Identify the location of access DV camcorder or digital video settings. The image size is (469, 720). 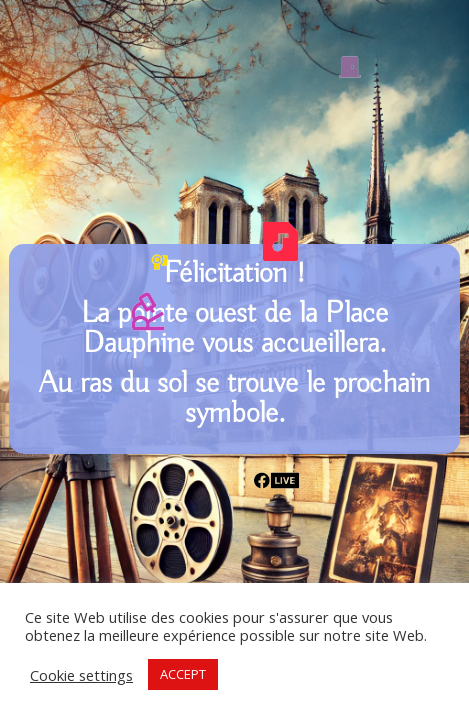
(160, 262).